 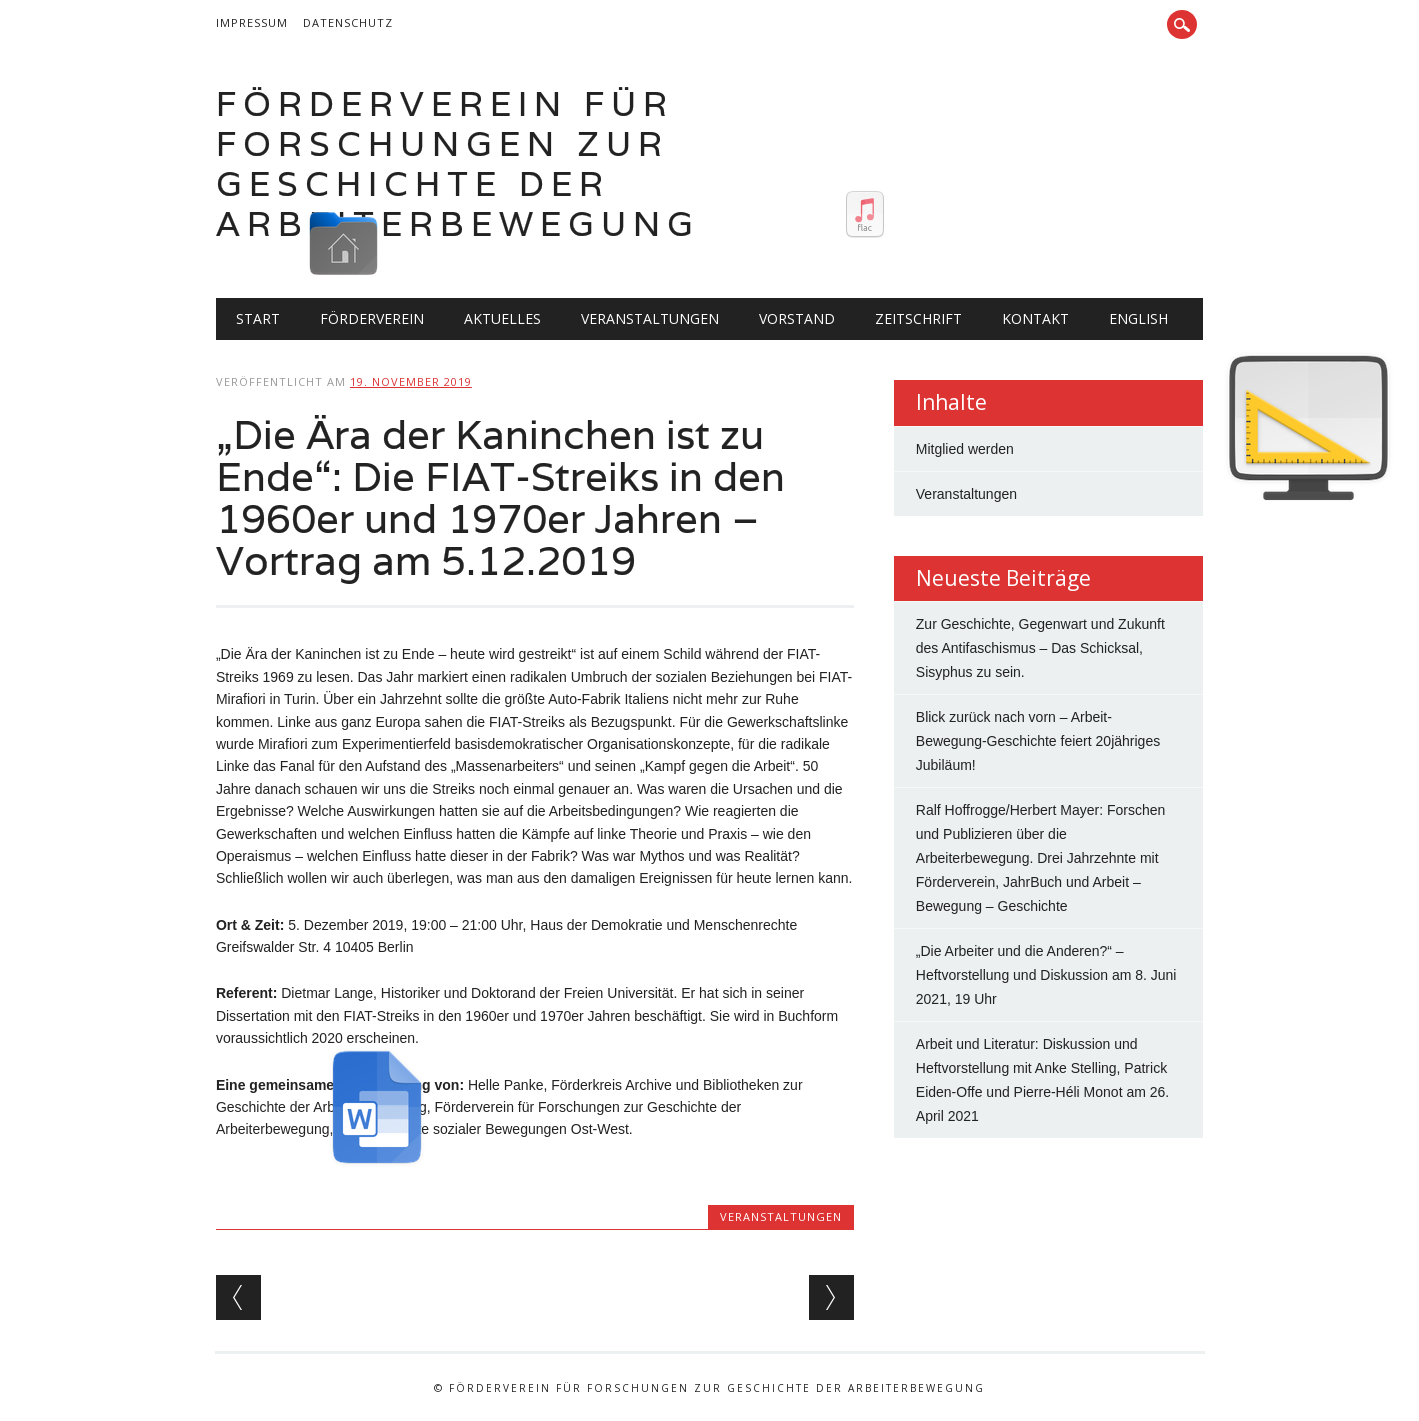 What do you see at coordinates (377, 1107) in the screenshot?
I see `microsoft word document file` at bounding box center [377, 1107].